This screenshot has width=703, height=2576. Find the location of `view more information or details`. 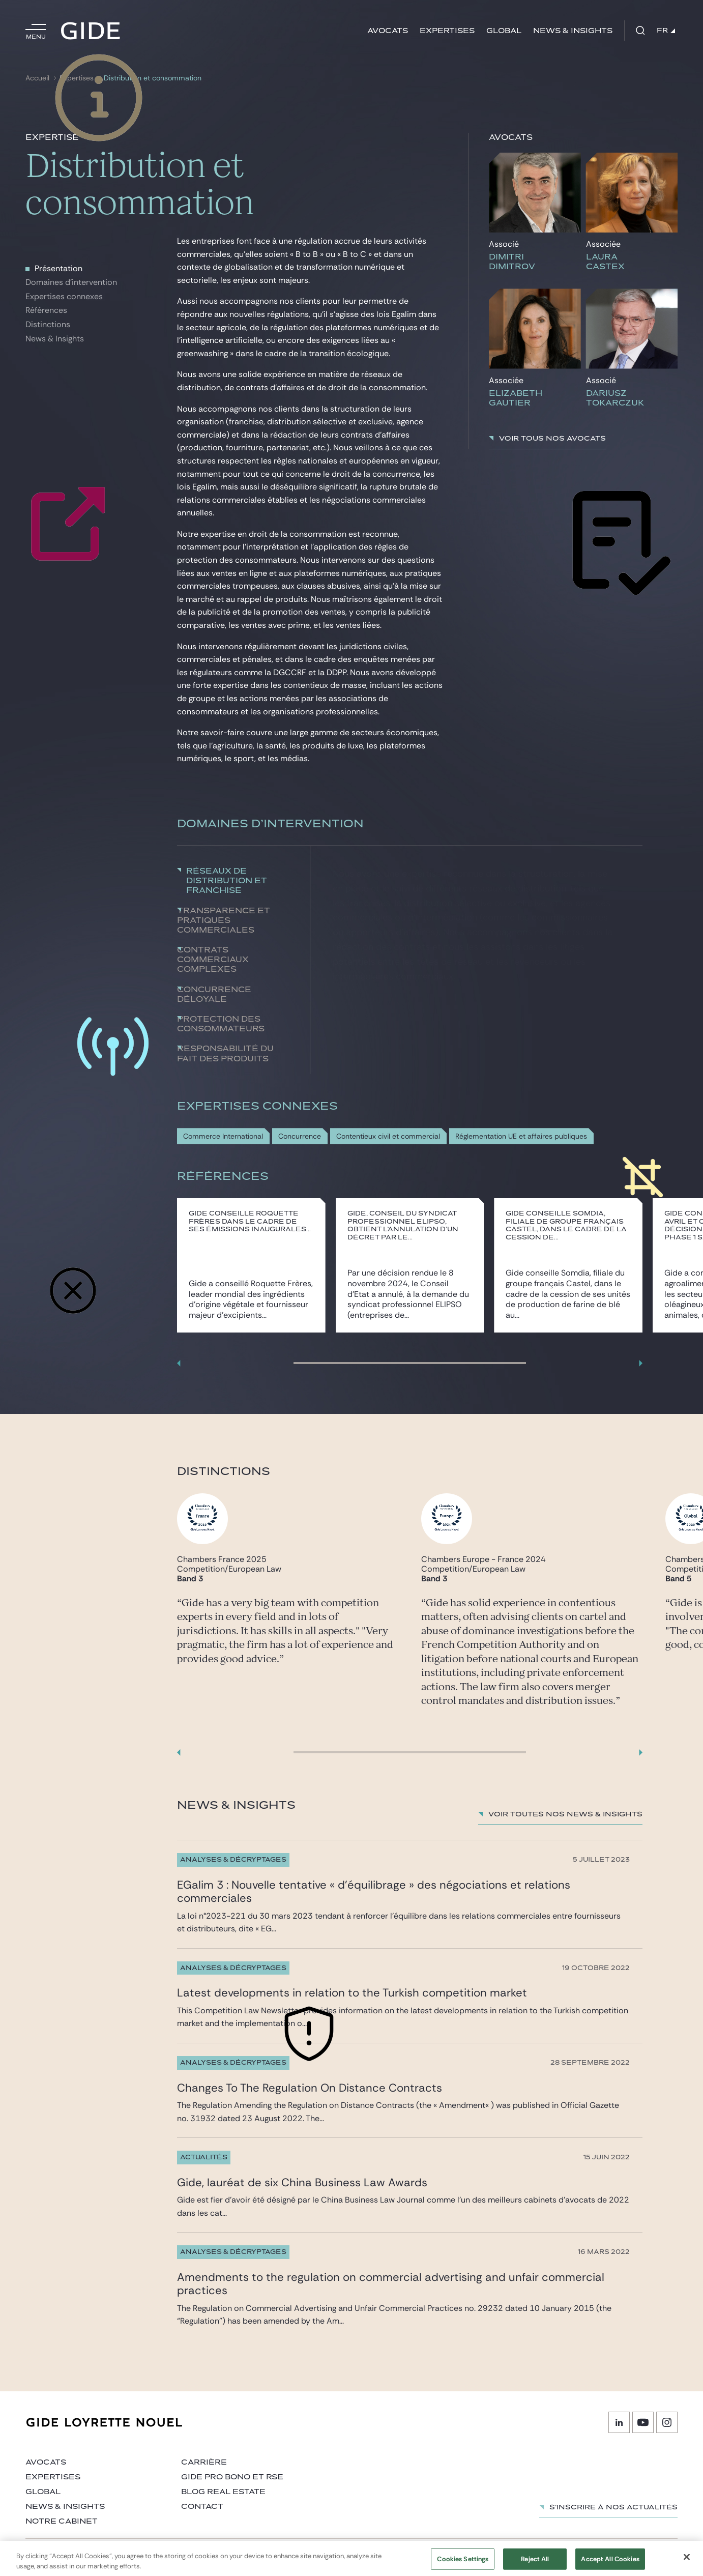

view more information or details is located at coordinates (99, 98).